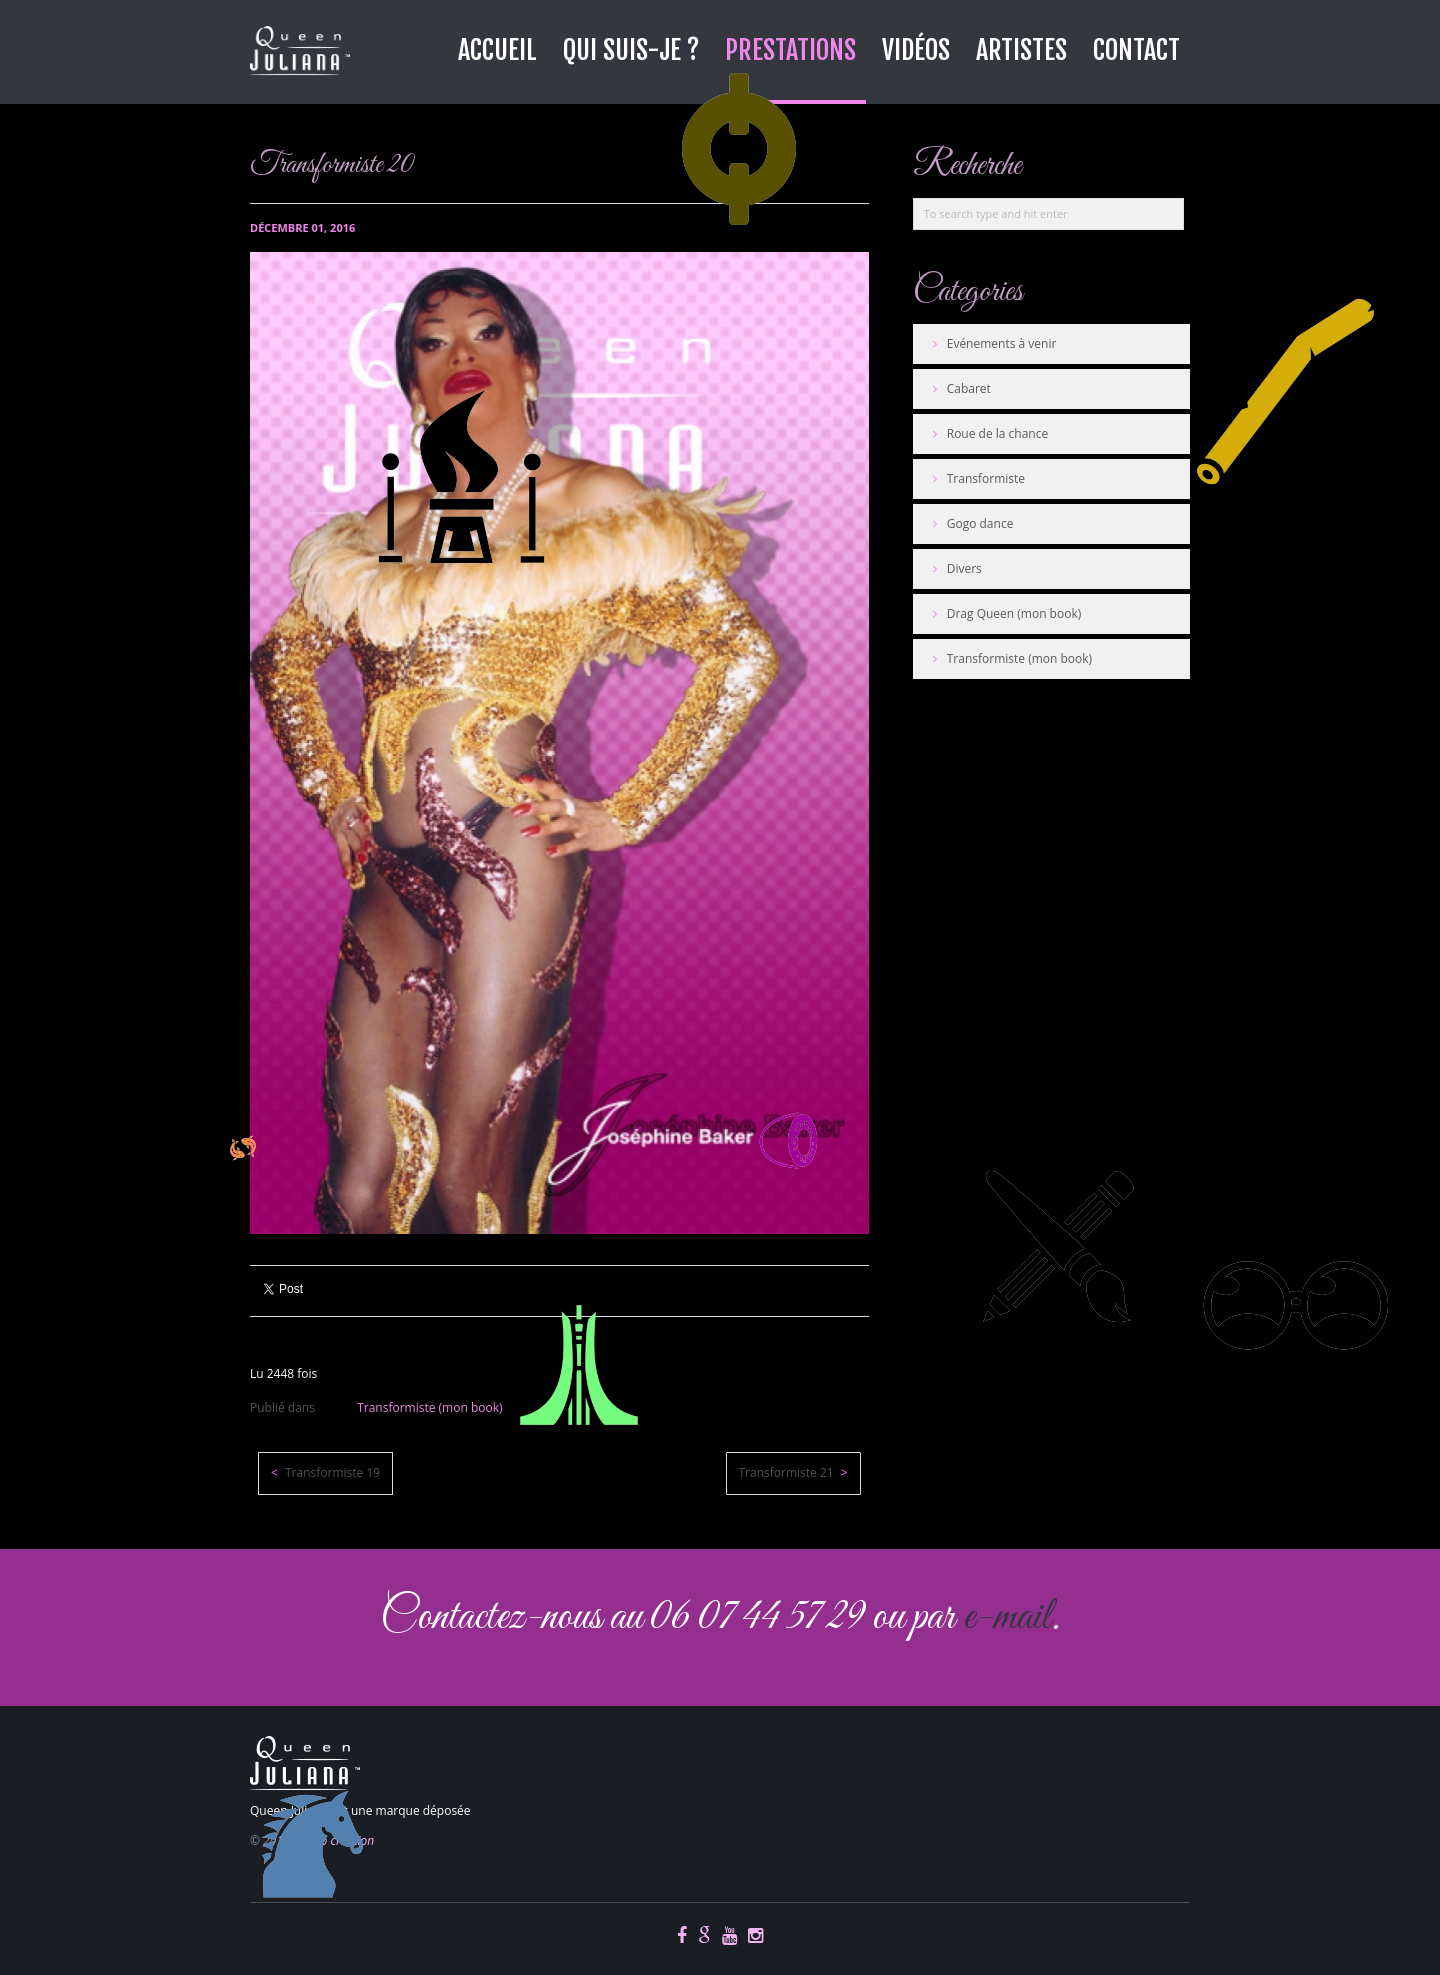  Describe the element at coordinates (461, 476) in the screenshot. I see `access fire shrine location in game` at that location.